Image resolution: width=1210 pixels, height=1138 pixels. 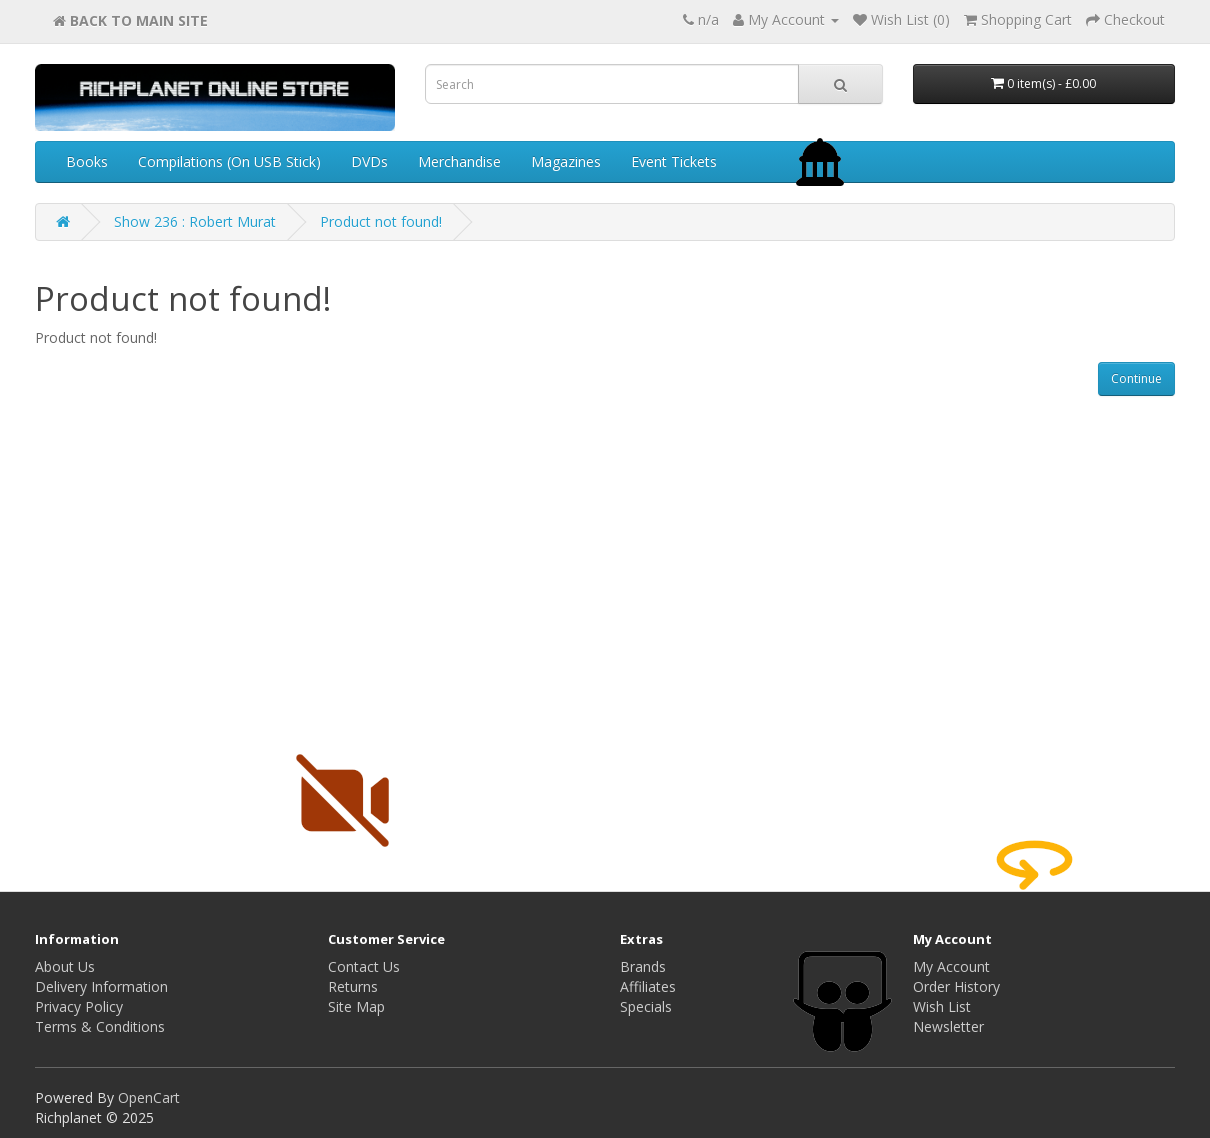 I want to click on turn off camera or disable video, so click(x=342, y=800).